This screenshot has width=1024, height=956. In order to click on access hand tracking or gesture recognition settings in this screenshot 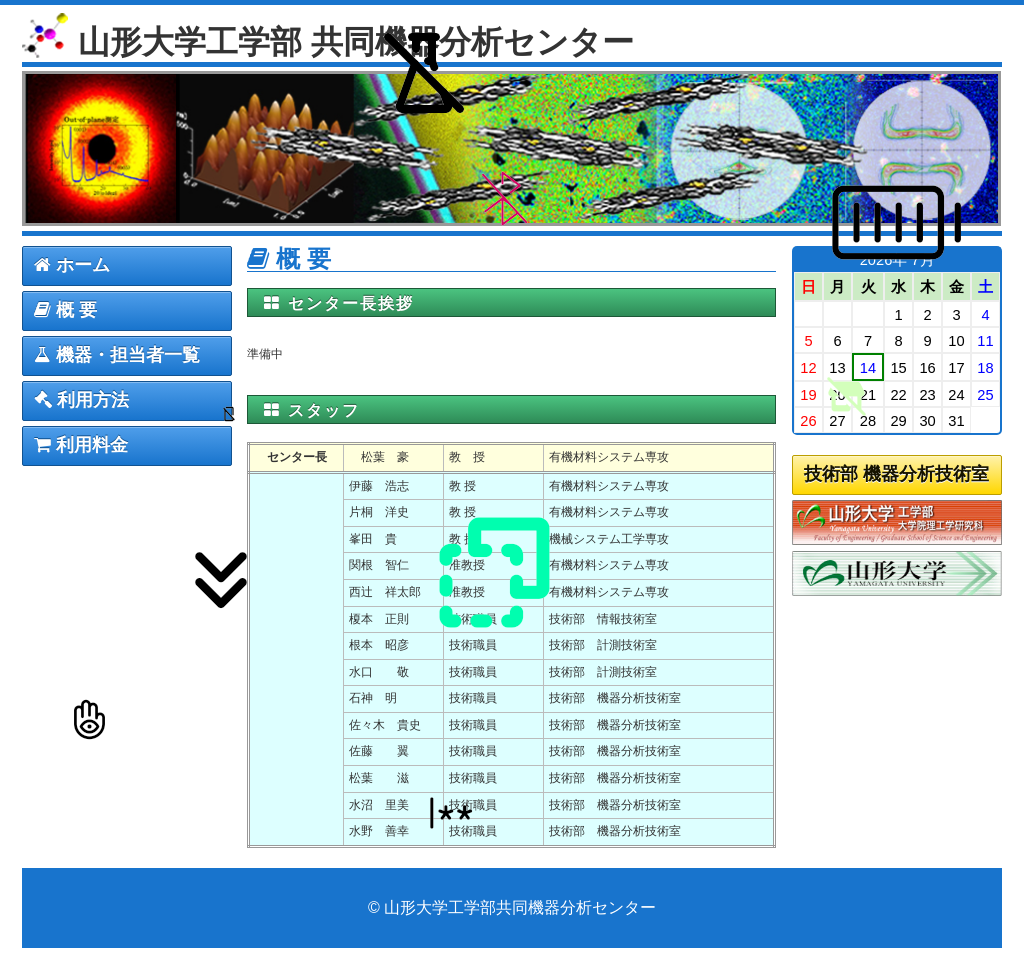, I will do `click(89, 719)`.